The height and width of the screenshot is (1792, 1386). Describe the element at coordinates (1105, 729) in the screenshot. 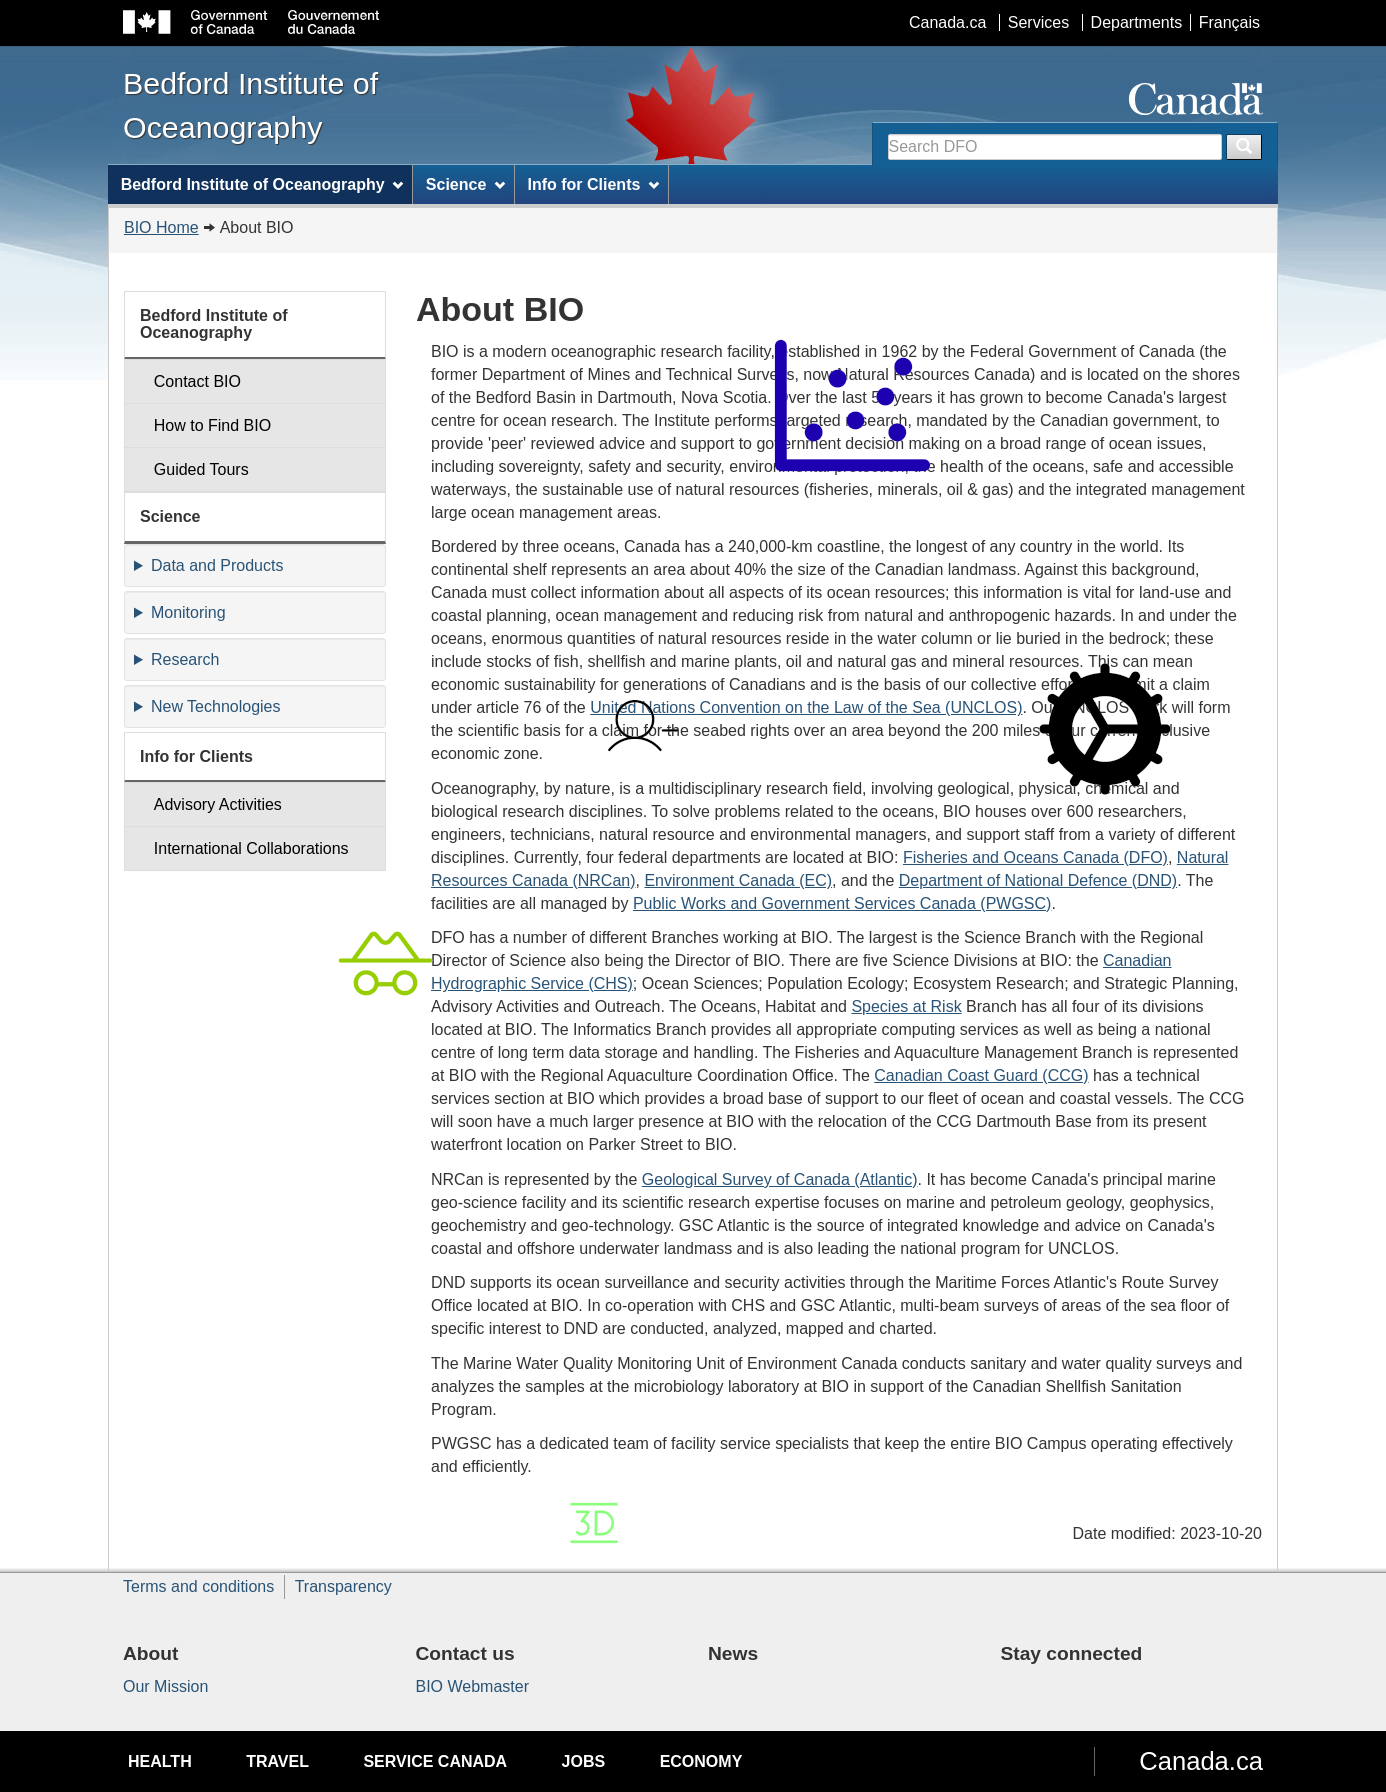

I see `access settings or preferences` at that location.